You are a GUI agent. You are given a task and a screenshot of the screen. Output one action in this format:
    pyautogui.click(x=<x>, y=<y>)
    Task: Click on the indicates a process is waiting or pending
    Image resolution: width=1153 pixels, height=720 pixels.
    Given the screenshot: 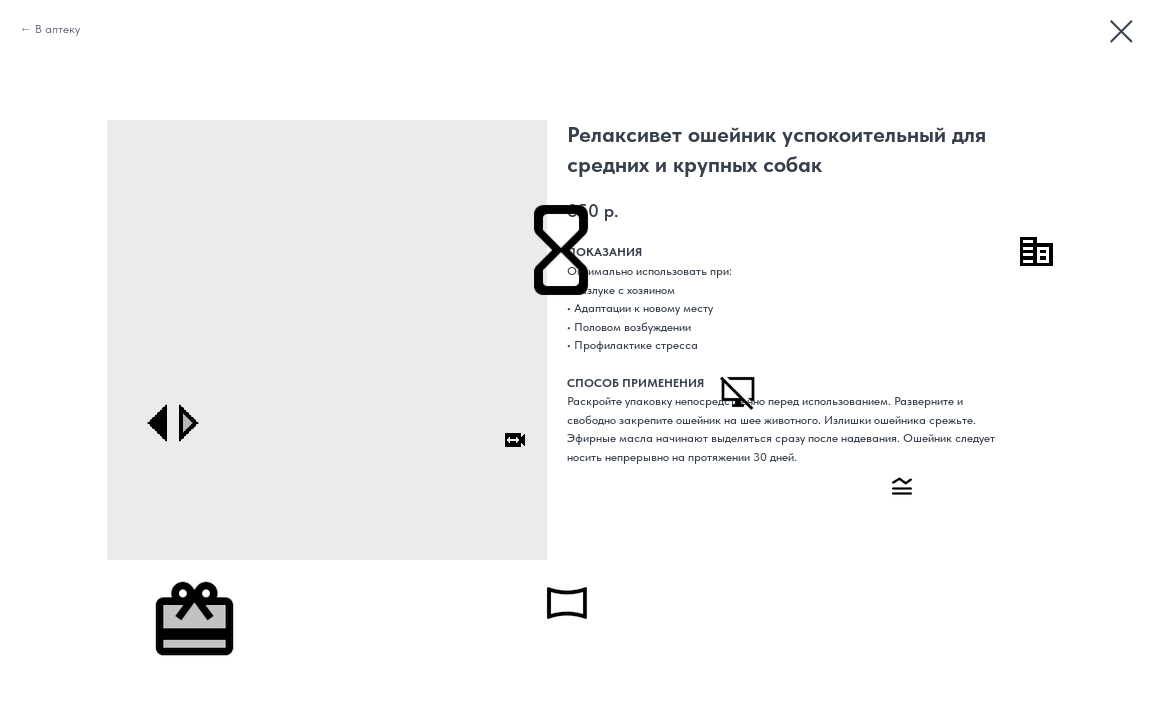 What is the action you would take?
    pyautogui.click(x=561, y=250)
    